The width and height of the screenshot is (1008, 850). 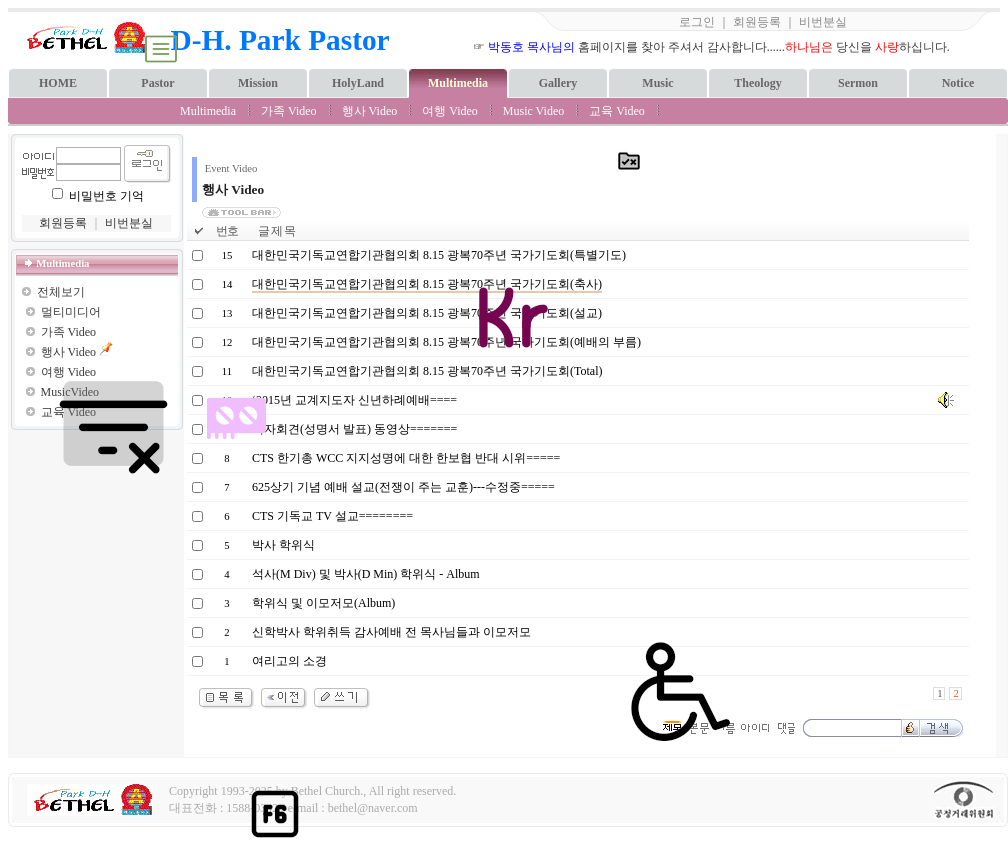 What do you see at coordinates (275, 814) in the screenshot?
I see `press F6 keyboard shortcut` at bounding box center [275, 814].